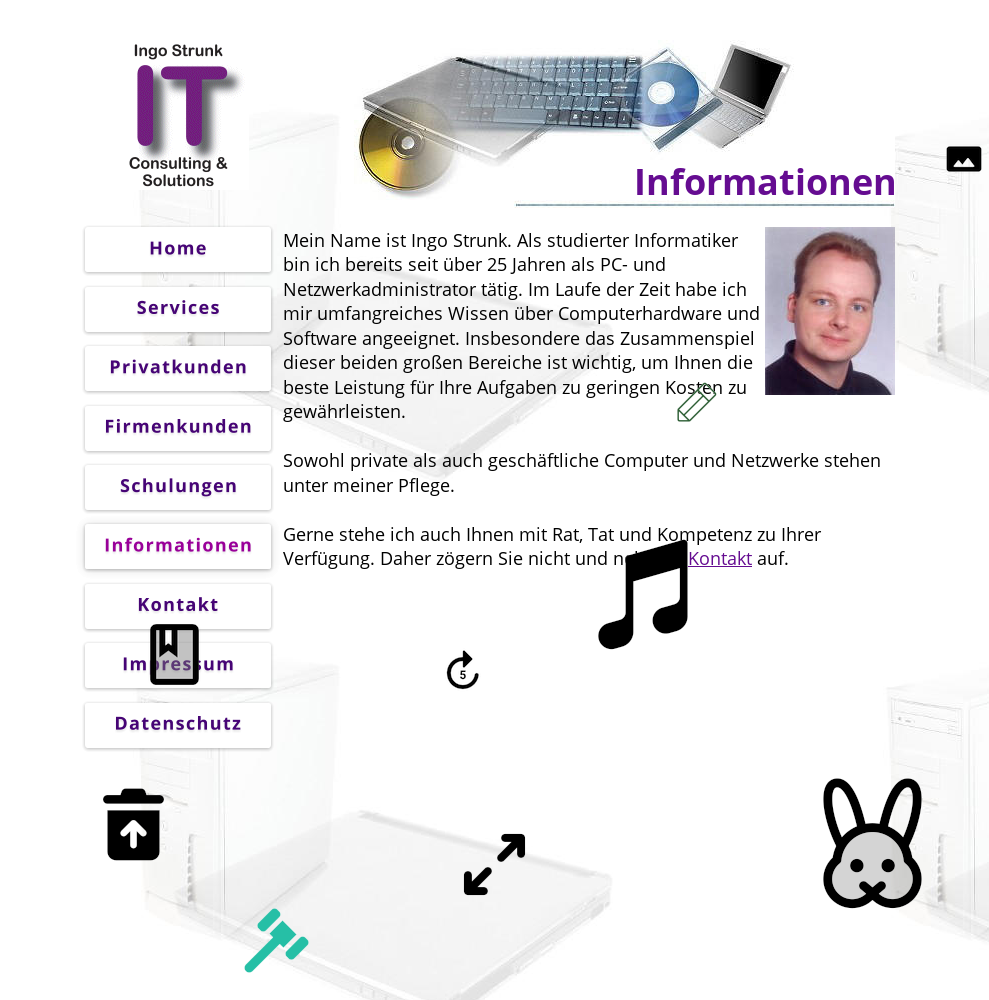  What do you see at coordinates (274, 942) in the screenshot?
I see `access legal terms and conditions` at bounding box center [274, 942].